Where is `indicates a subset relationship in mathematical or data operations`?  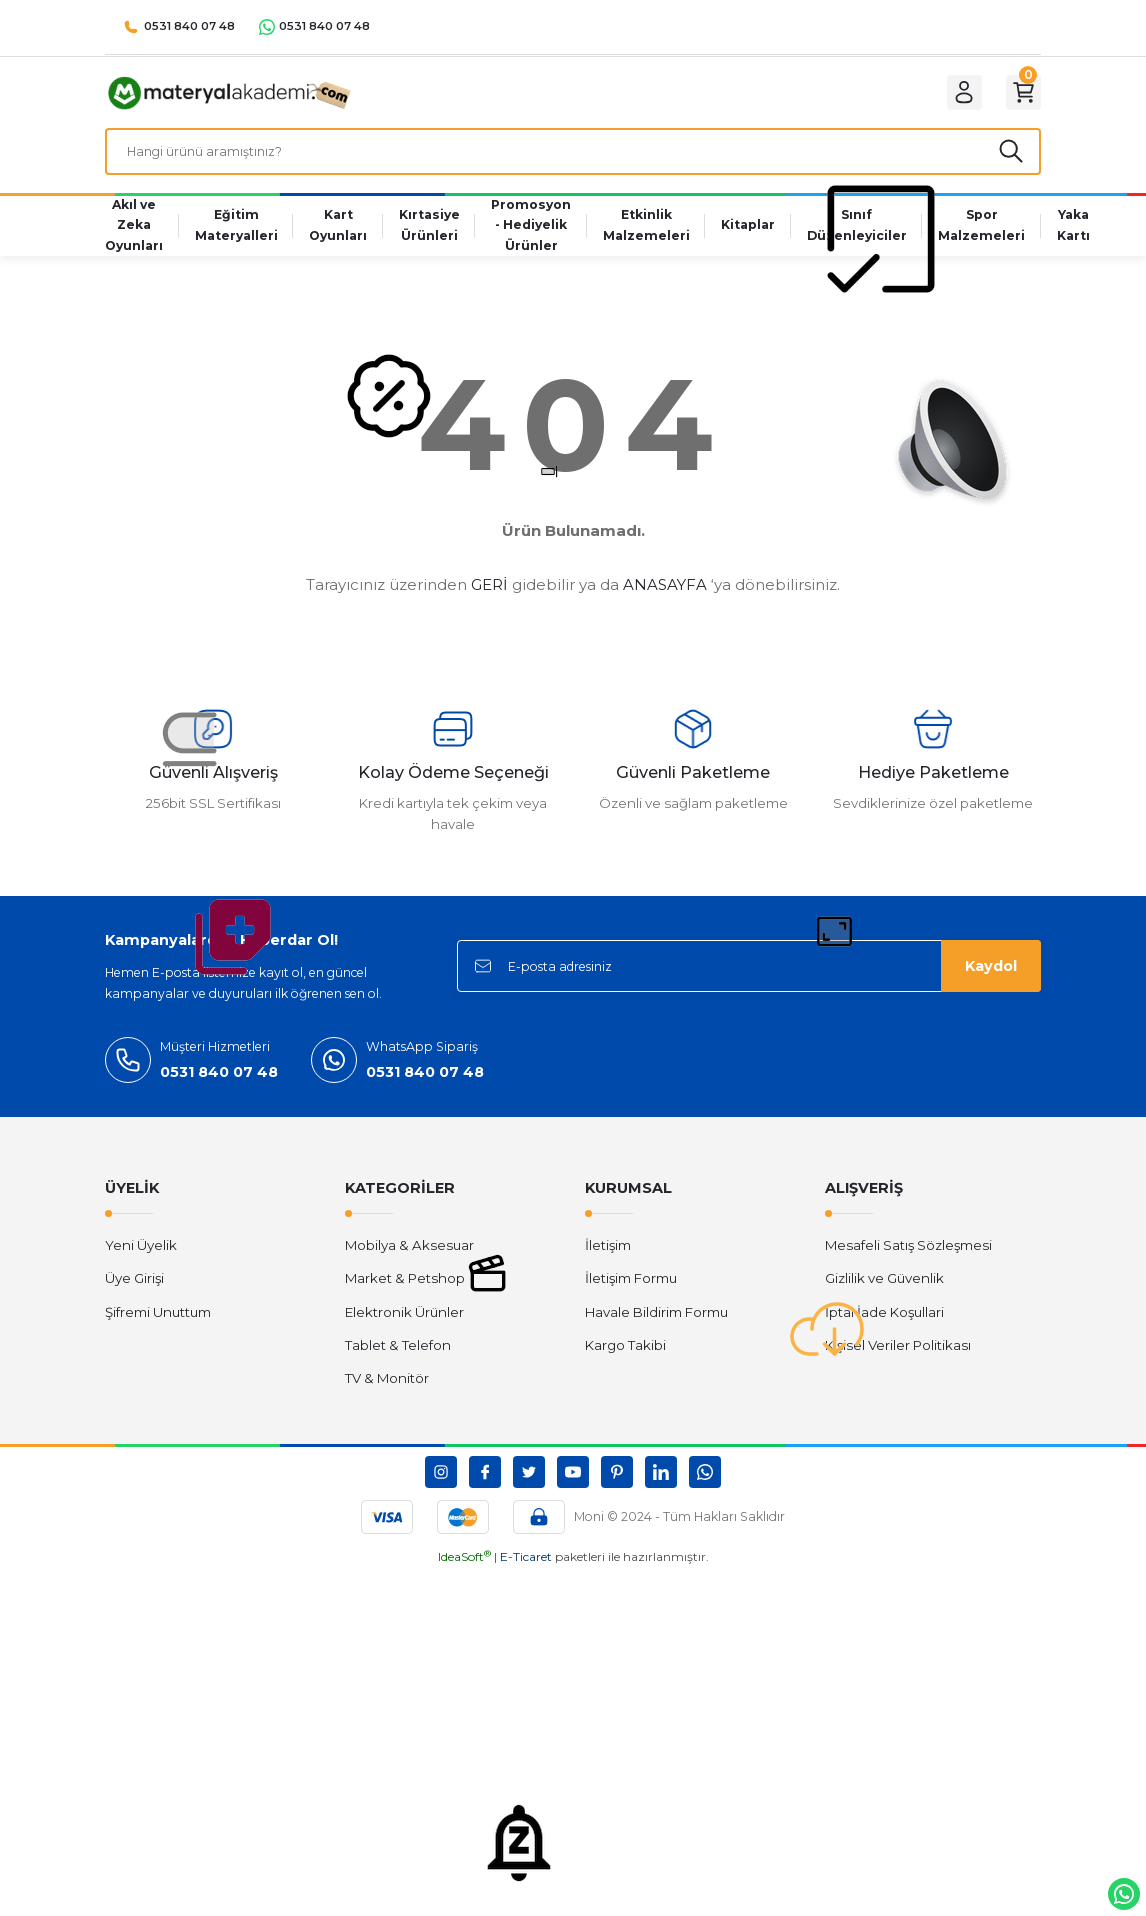 indicates a subset relationship in mathematical or data operations is located at coordinates (191, 738).